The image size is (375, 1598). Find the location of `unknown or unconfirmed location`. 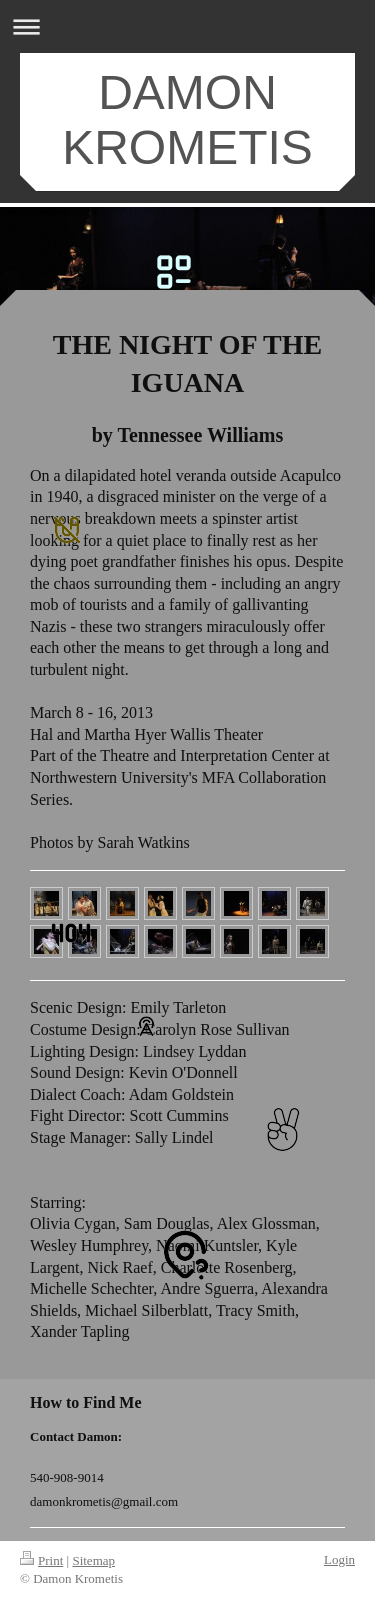

unknown or unconfirmed location is located at coordinates (185, 1254).